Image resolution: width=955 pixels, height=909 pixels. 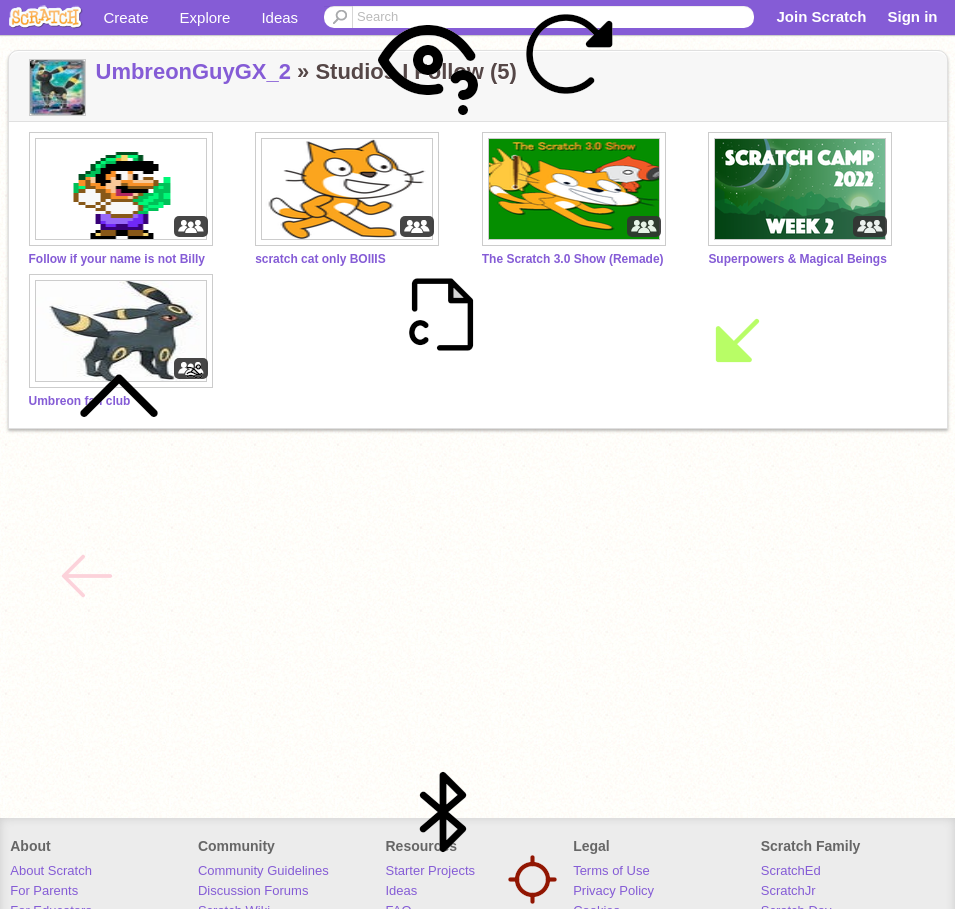 I want to click on go back to the previous screen, so click(x=87, y=576).